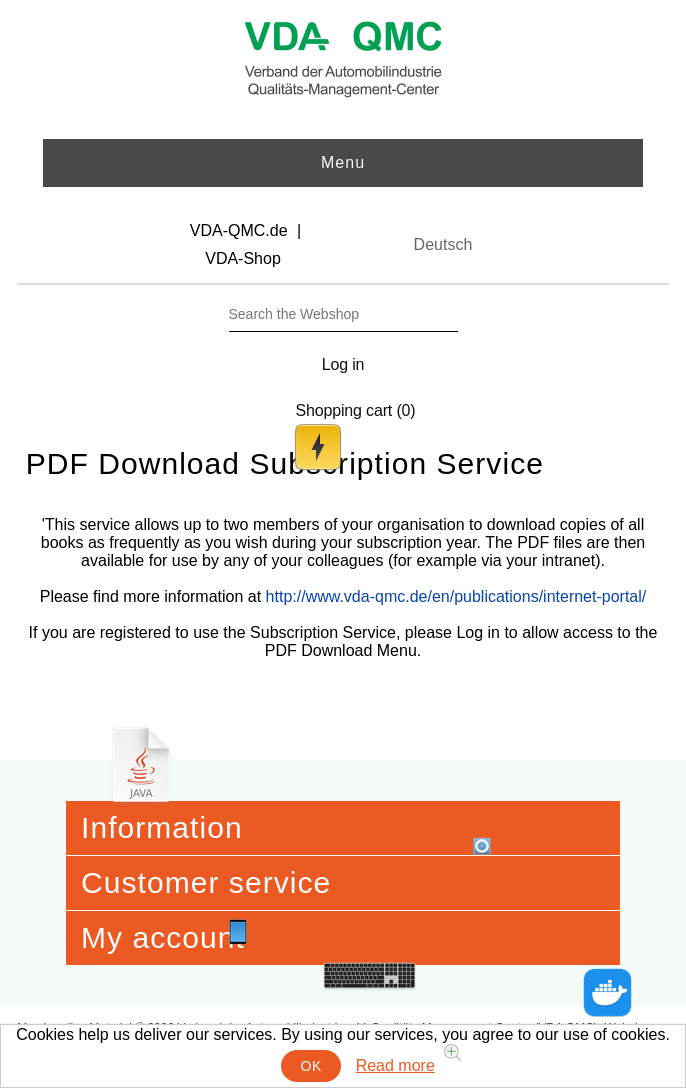 The width and height of the screenshot is (686, 1088). Describe the element at coordinates (238, 932) in the screenshot. I see `iPad device with cellular connectivity` at that location.